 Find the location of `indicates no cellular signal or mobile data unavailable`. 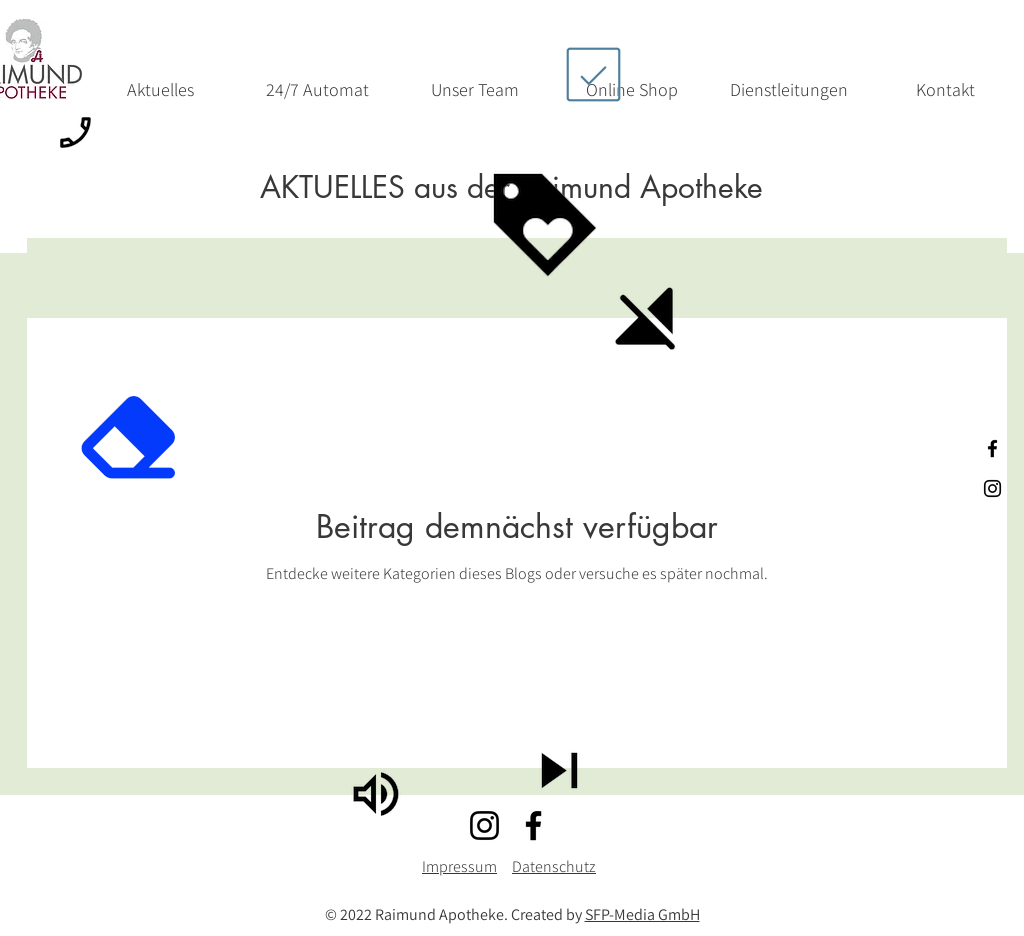

indicates no cellular signal or mobile data unavailable is located at coordinates (645, 317).